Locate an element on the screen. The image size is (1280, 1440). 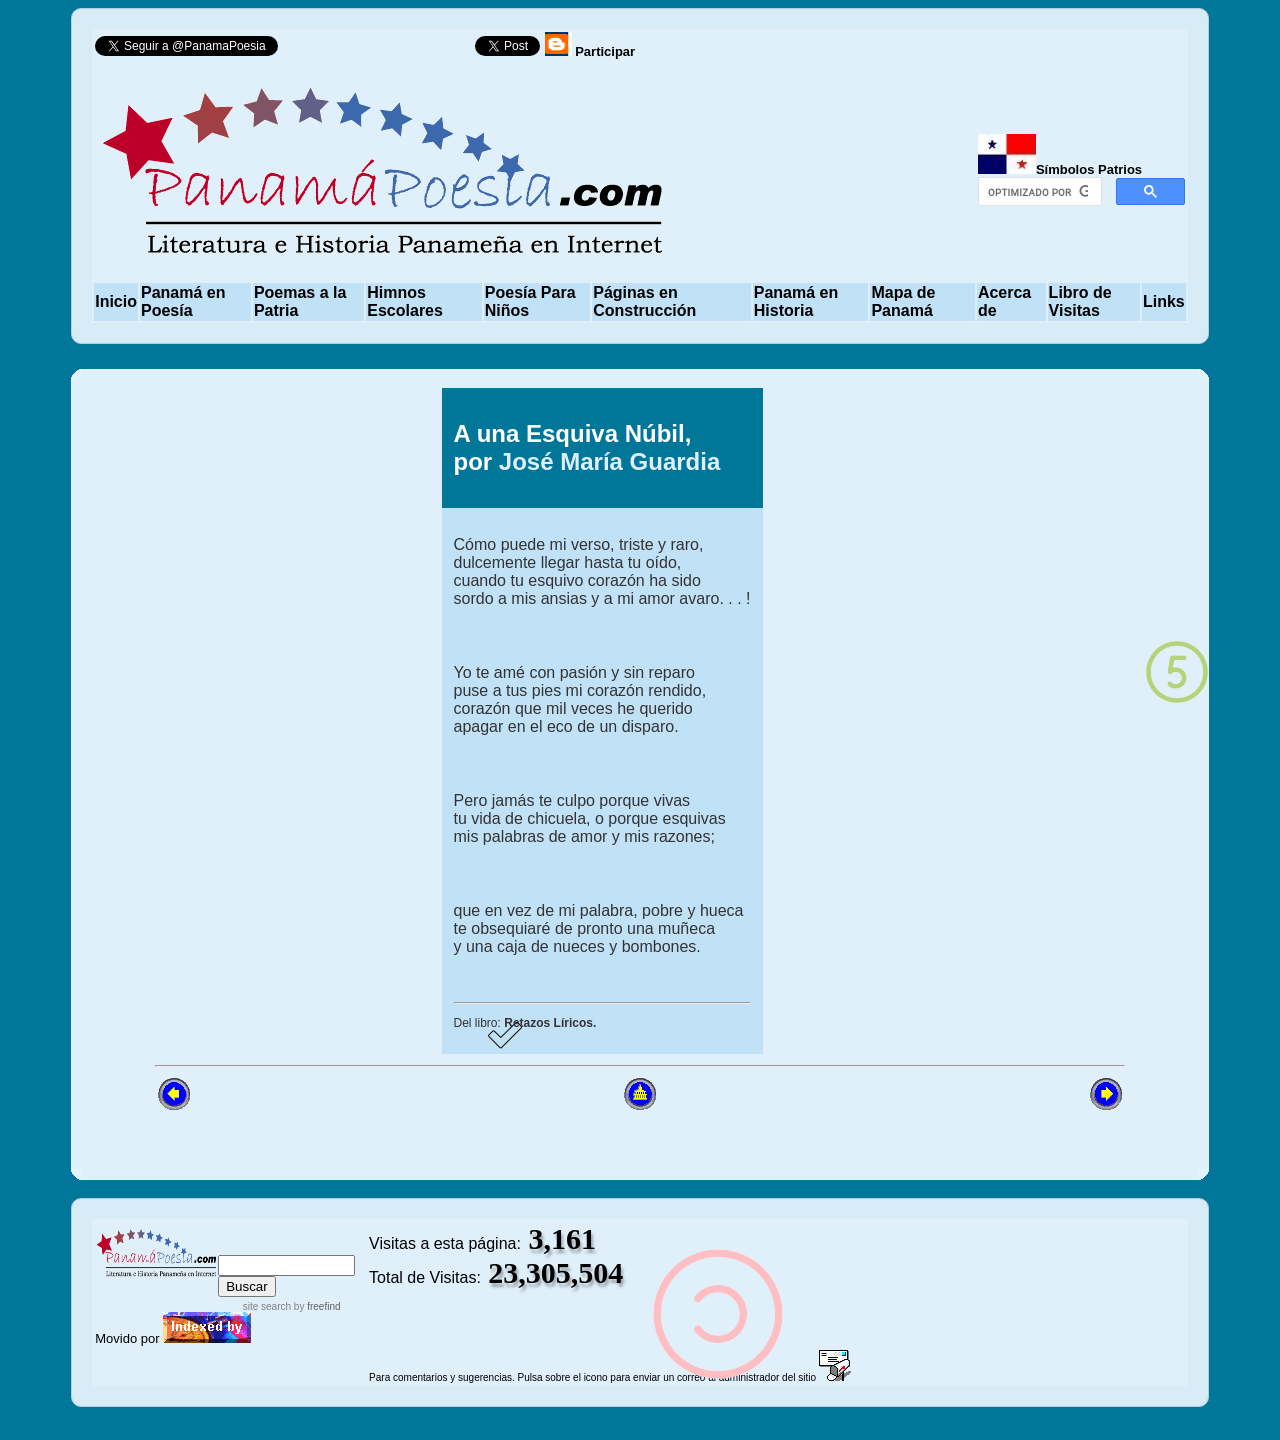
indicates step 5 in a numbered process is located at coordinates (1177, 672).